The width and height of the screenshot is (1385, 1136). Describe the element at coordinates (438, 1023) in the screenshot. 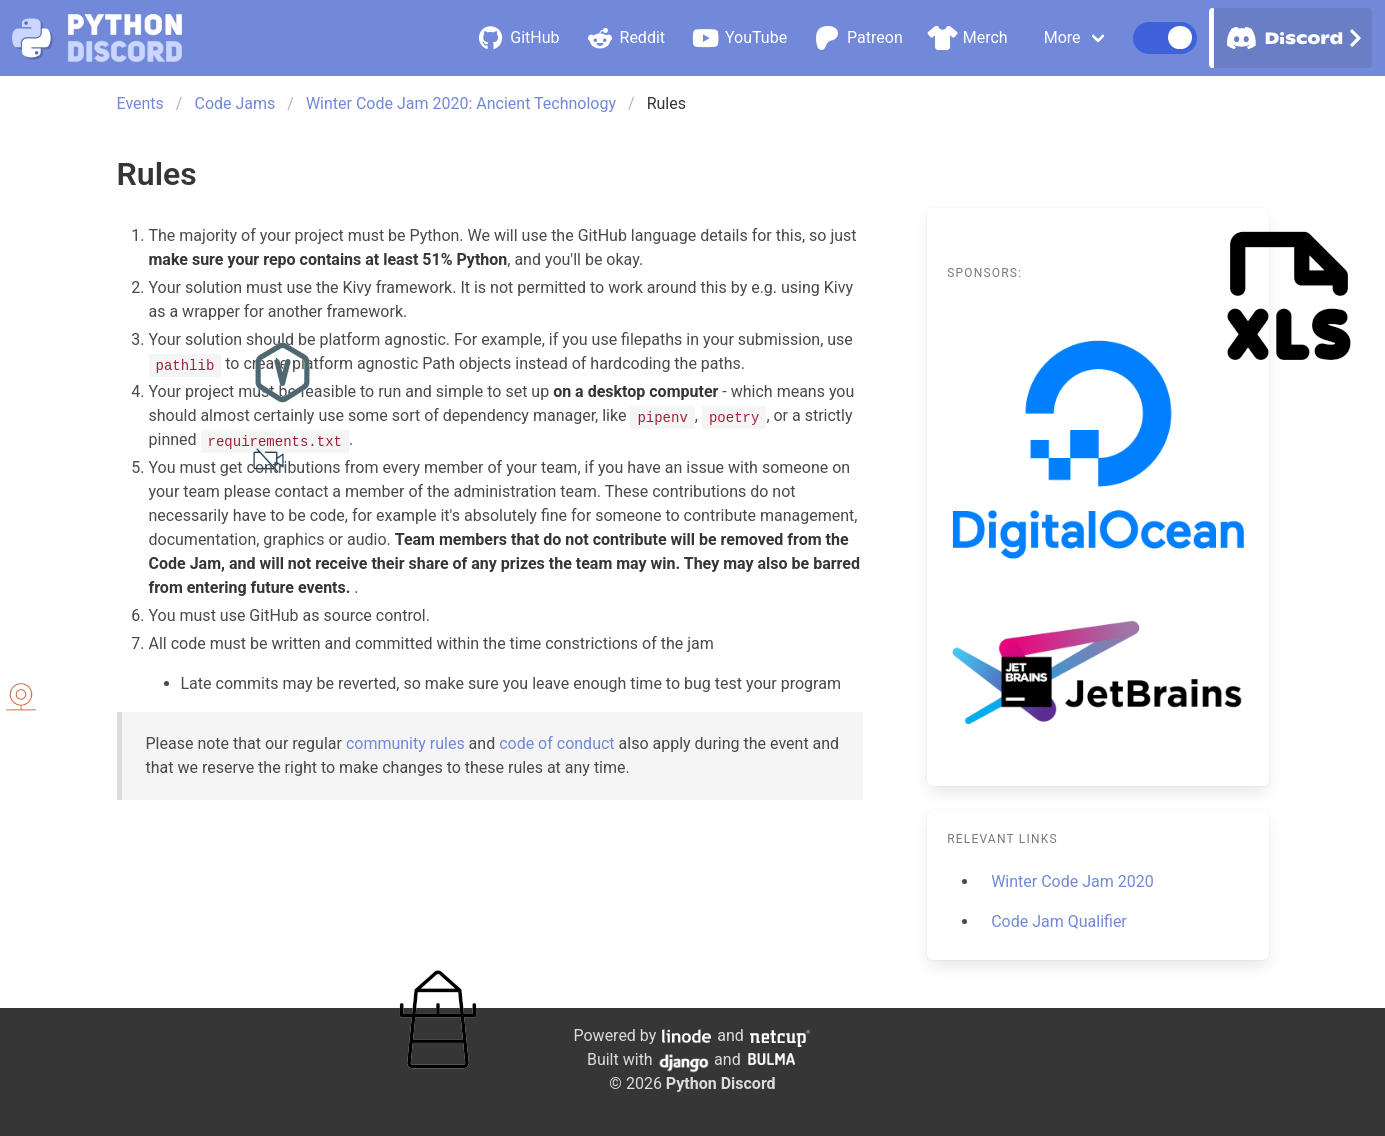

I see `access navigation or guidance features` at that location.